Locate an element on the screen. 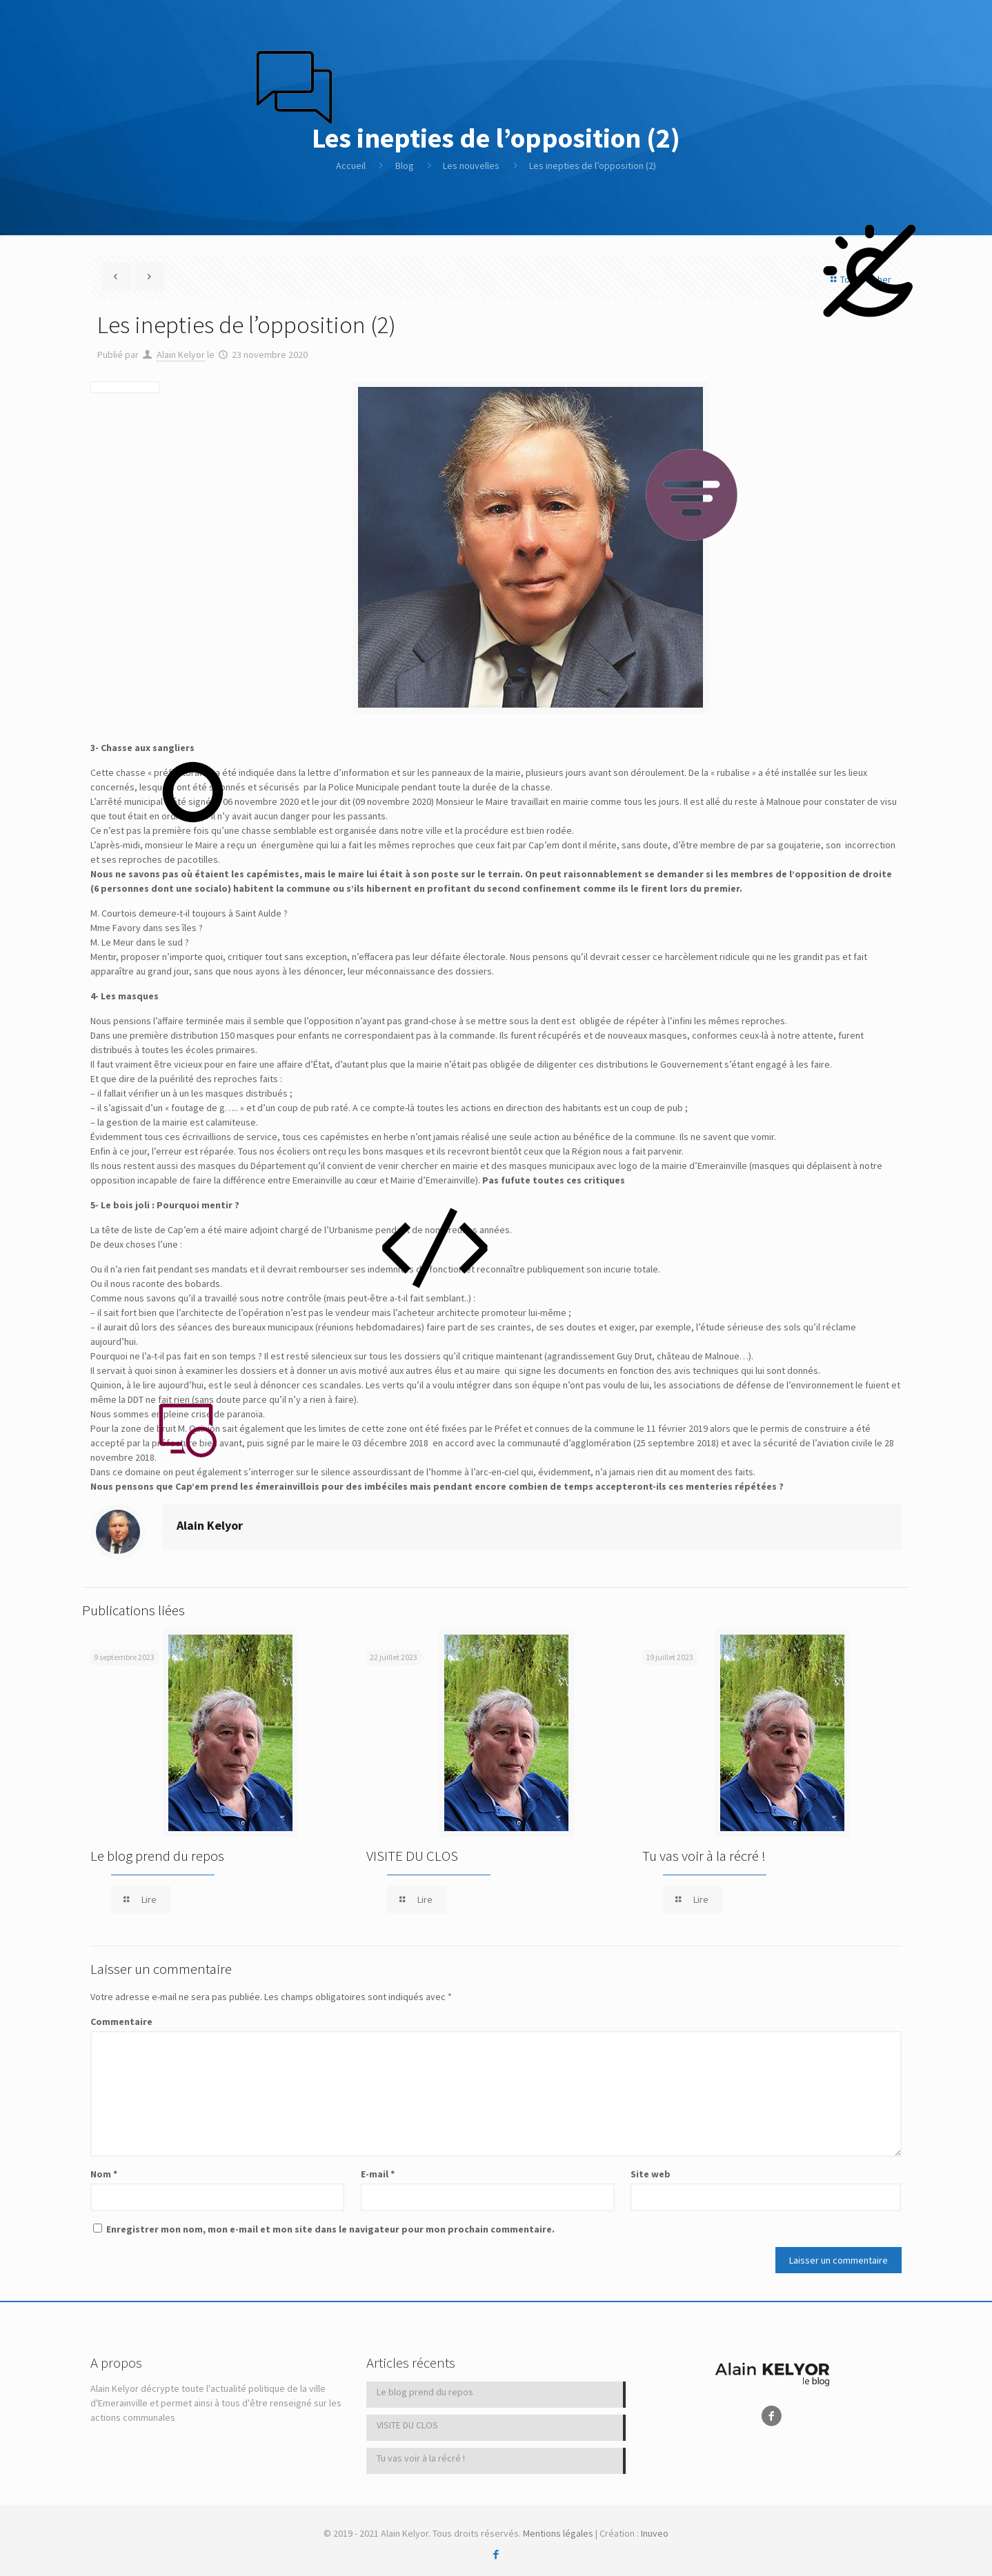 This screenshot has width=992, height=2576. access virtual machine settings is located at coordinates (186, 1426).